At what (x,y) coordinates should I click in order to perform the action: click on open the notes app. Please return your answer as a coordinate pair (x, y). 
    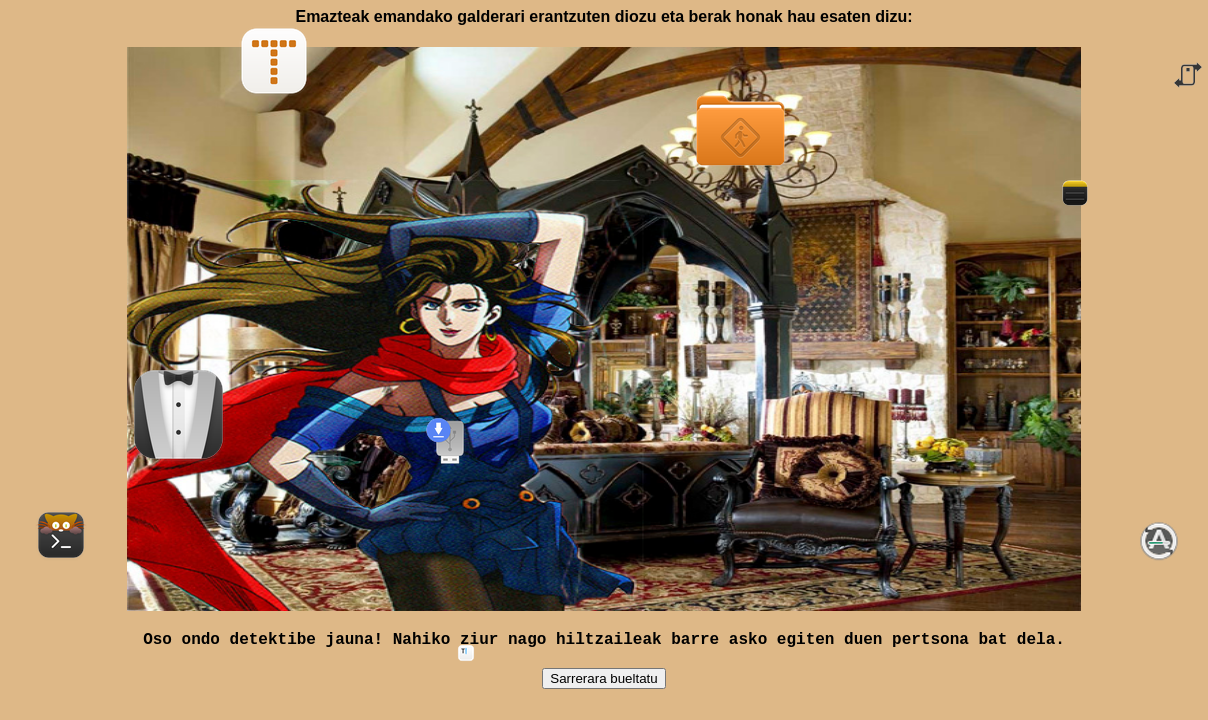
    Looking at the image, I should click on (1075, 193).